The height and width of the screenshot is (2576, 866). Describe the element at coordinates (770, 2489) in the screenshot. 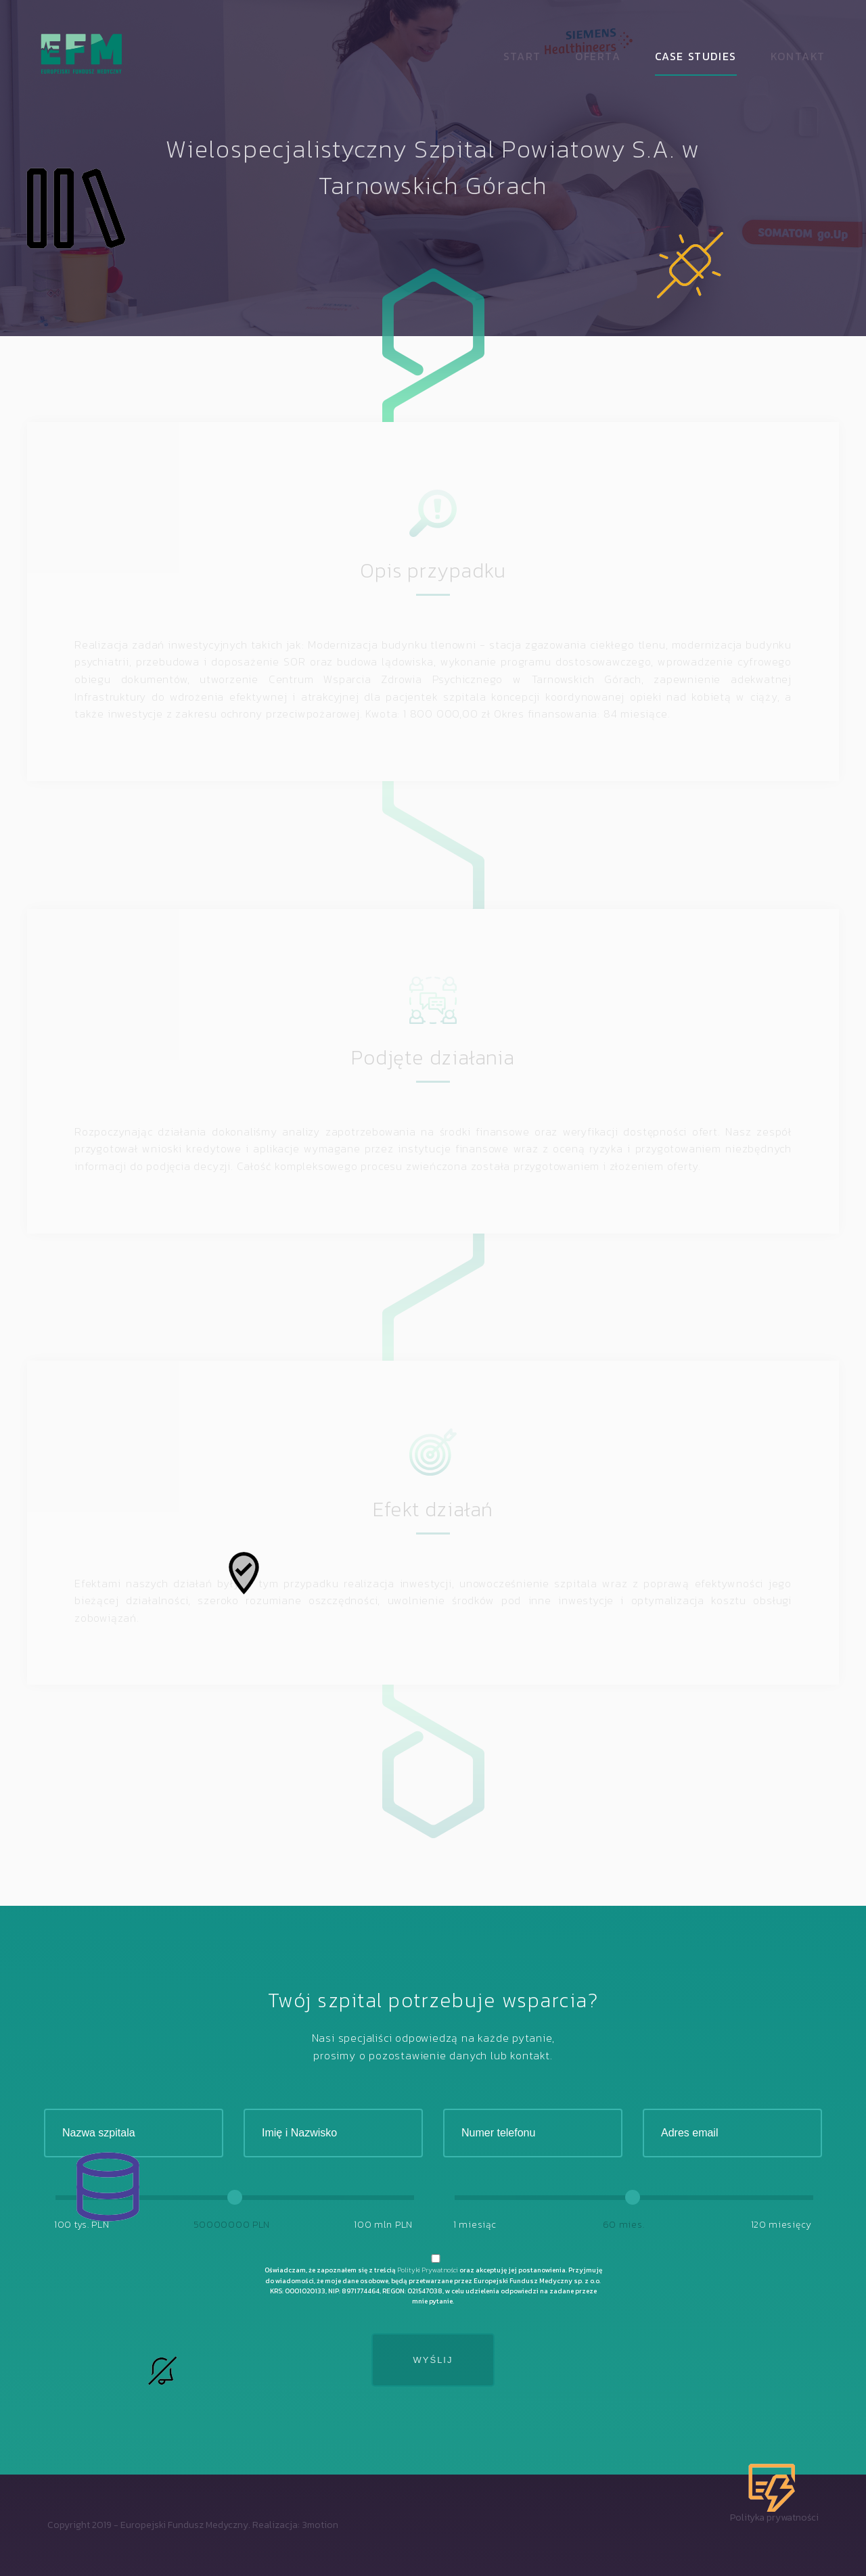

I see `configure github actions workflow` at that location.